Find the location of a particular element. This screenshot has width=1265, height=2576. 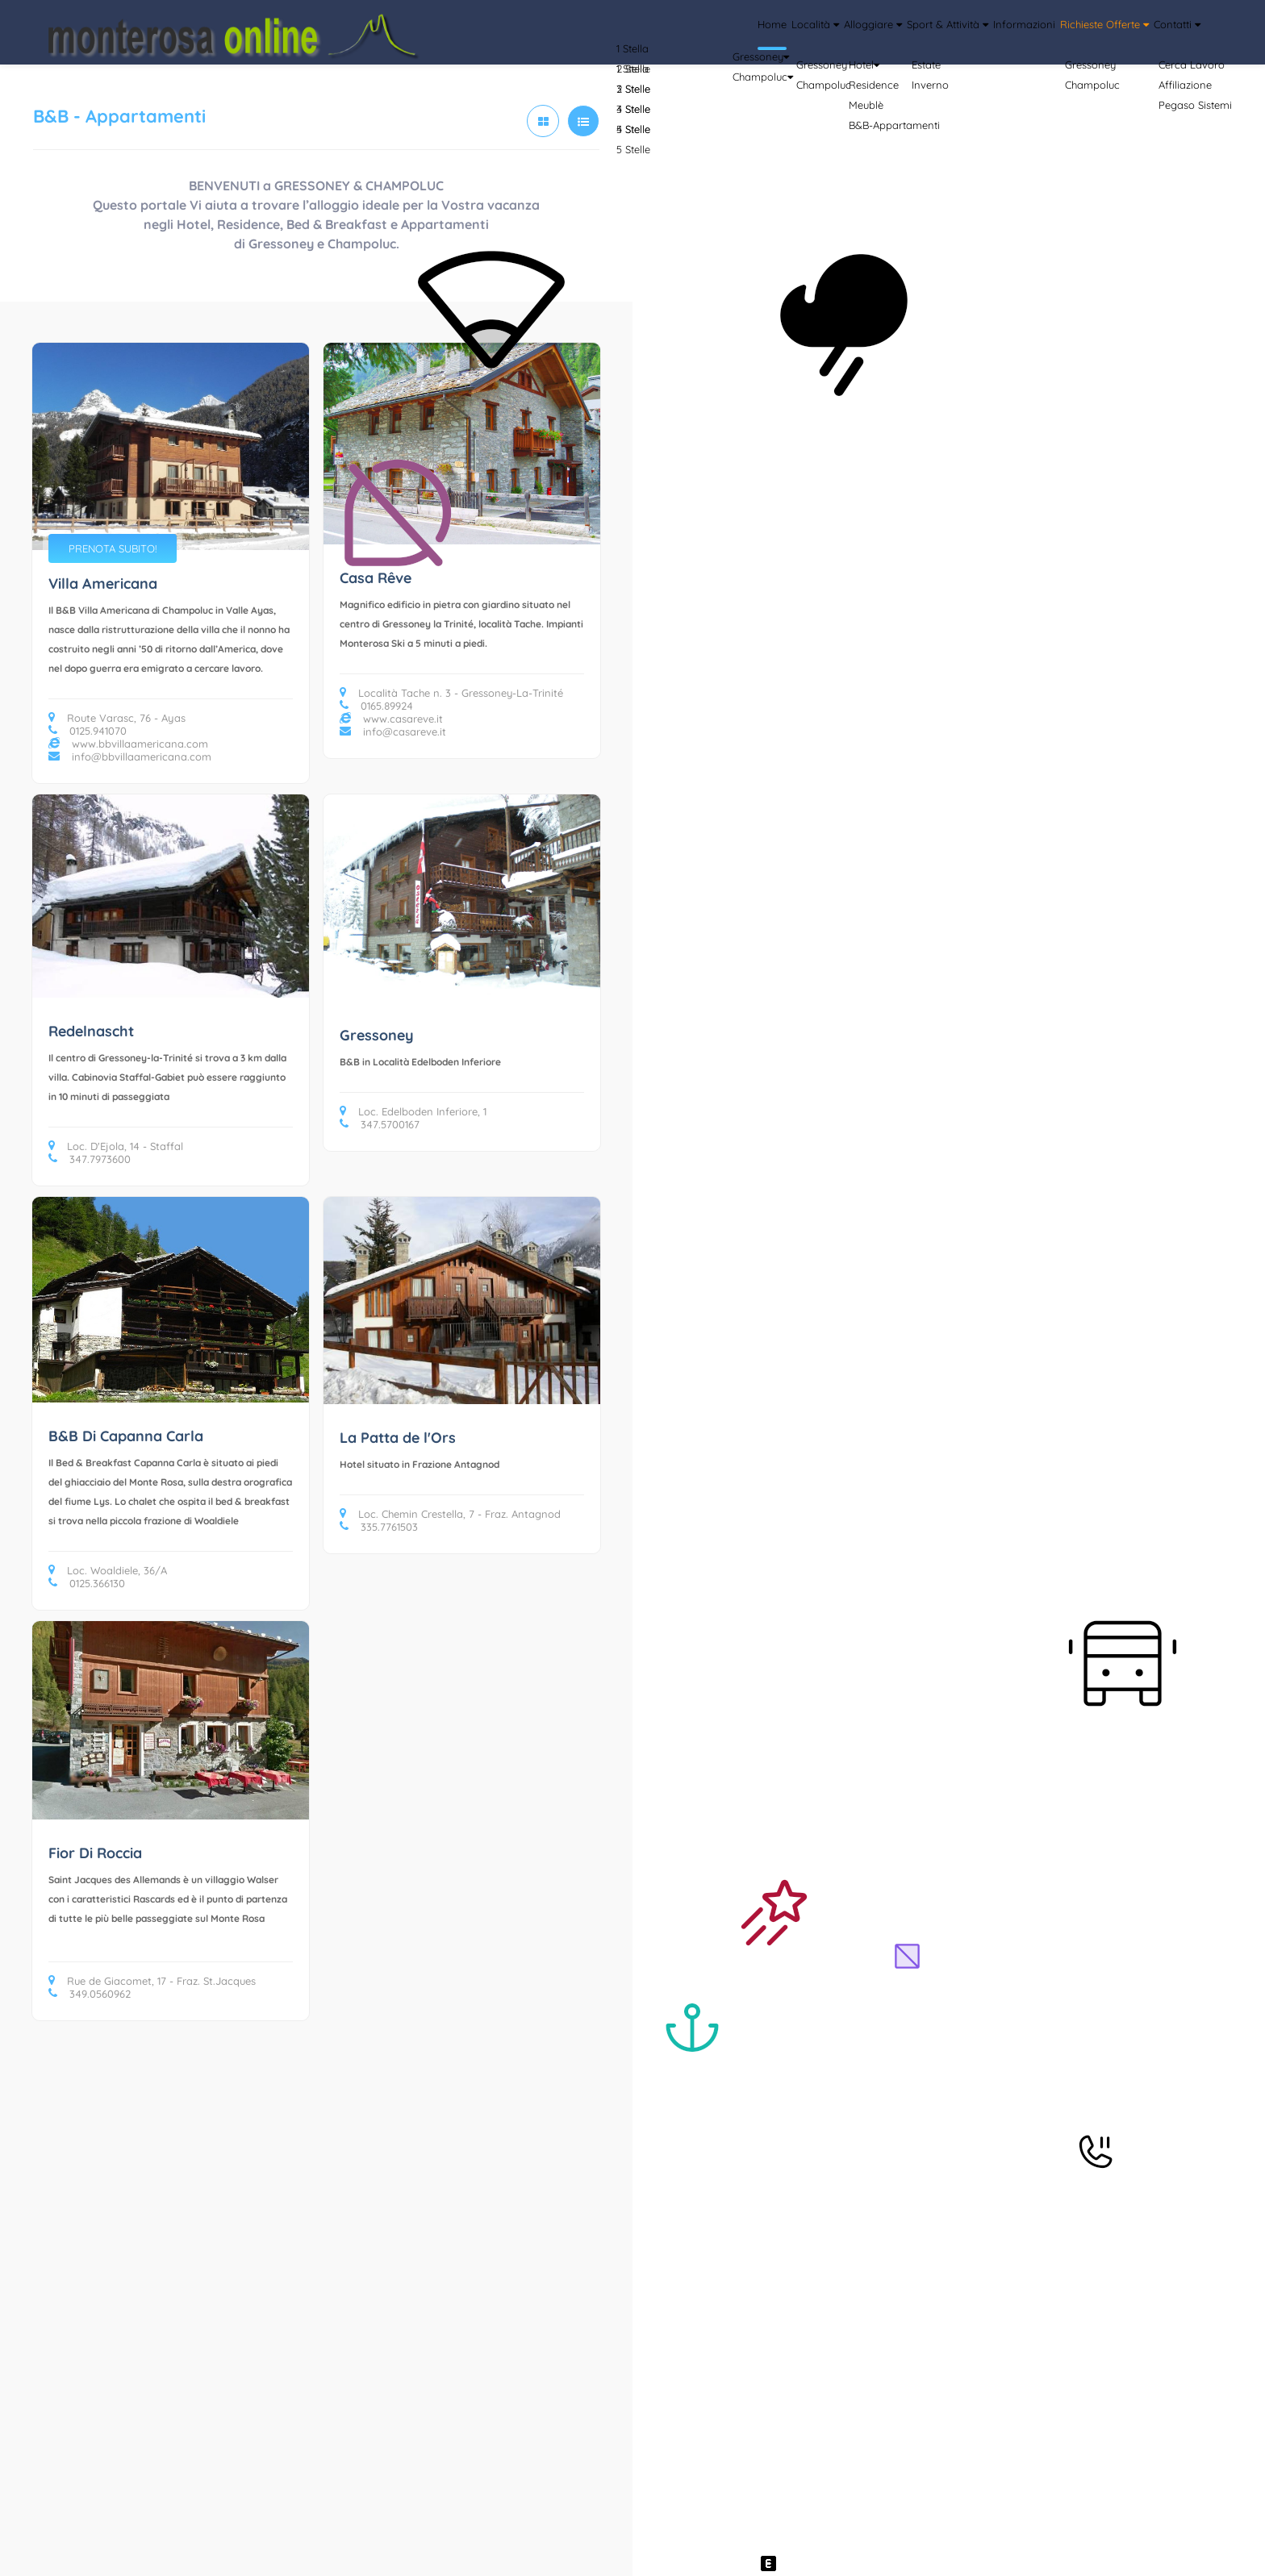

add to favorites or wishlist is located at coordinates (774, 1912).